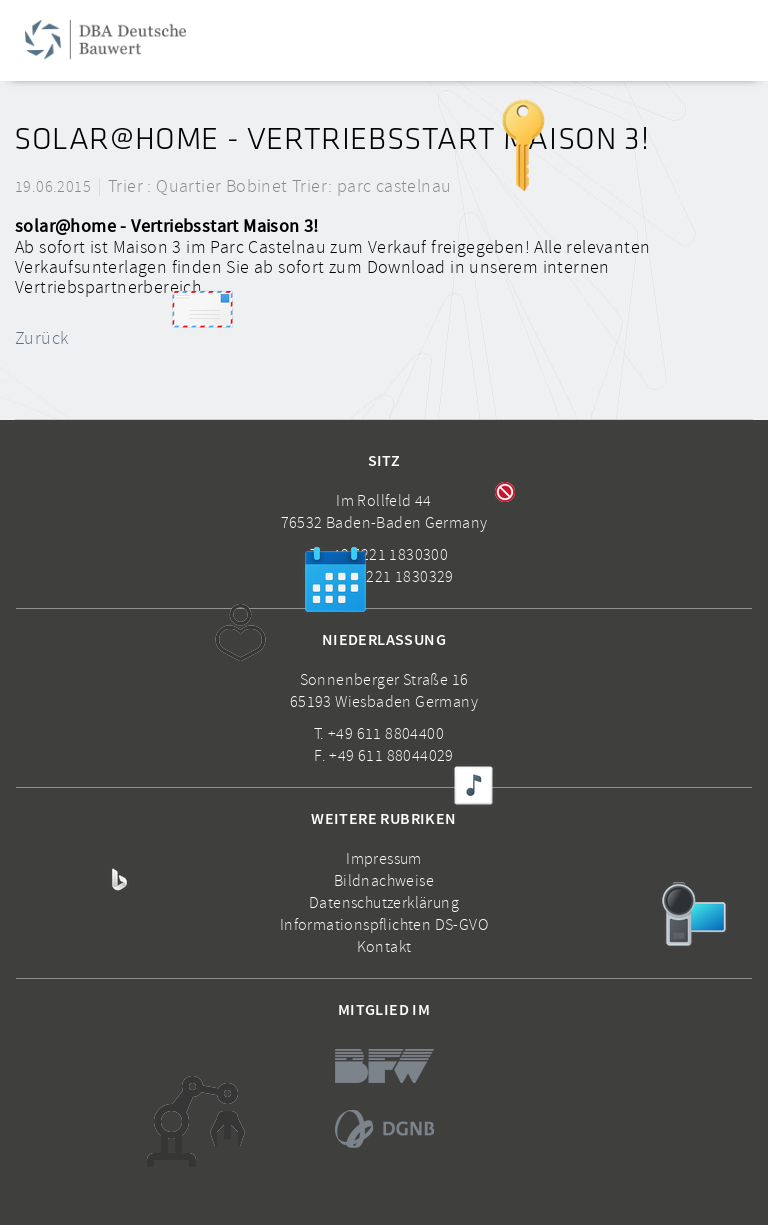 This screenshot has height=1225, width=768. I want to click on open microsoft bing search app, so click(119, 879).